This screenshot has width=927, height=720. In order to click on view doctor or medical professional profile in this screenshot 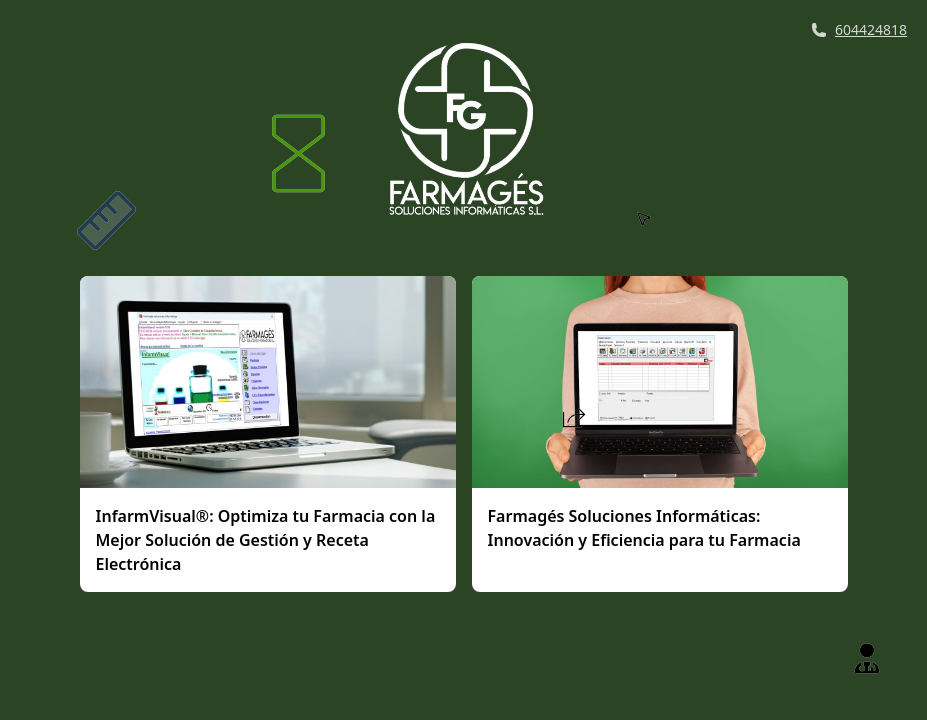, I will do `click(867, 658)`.